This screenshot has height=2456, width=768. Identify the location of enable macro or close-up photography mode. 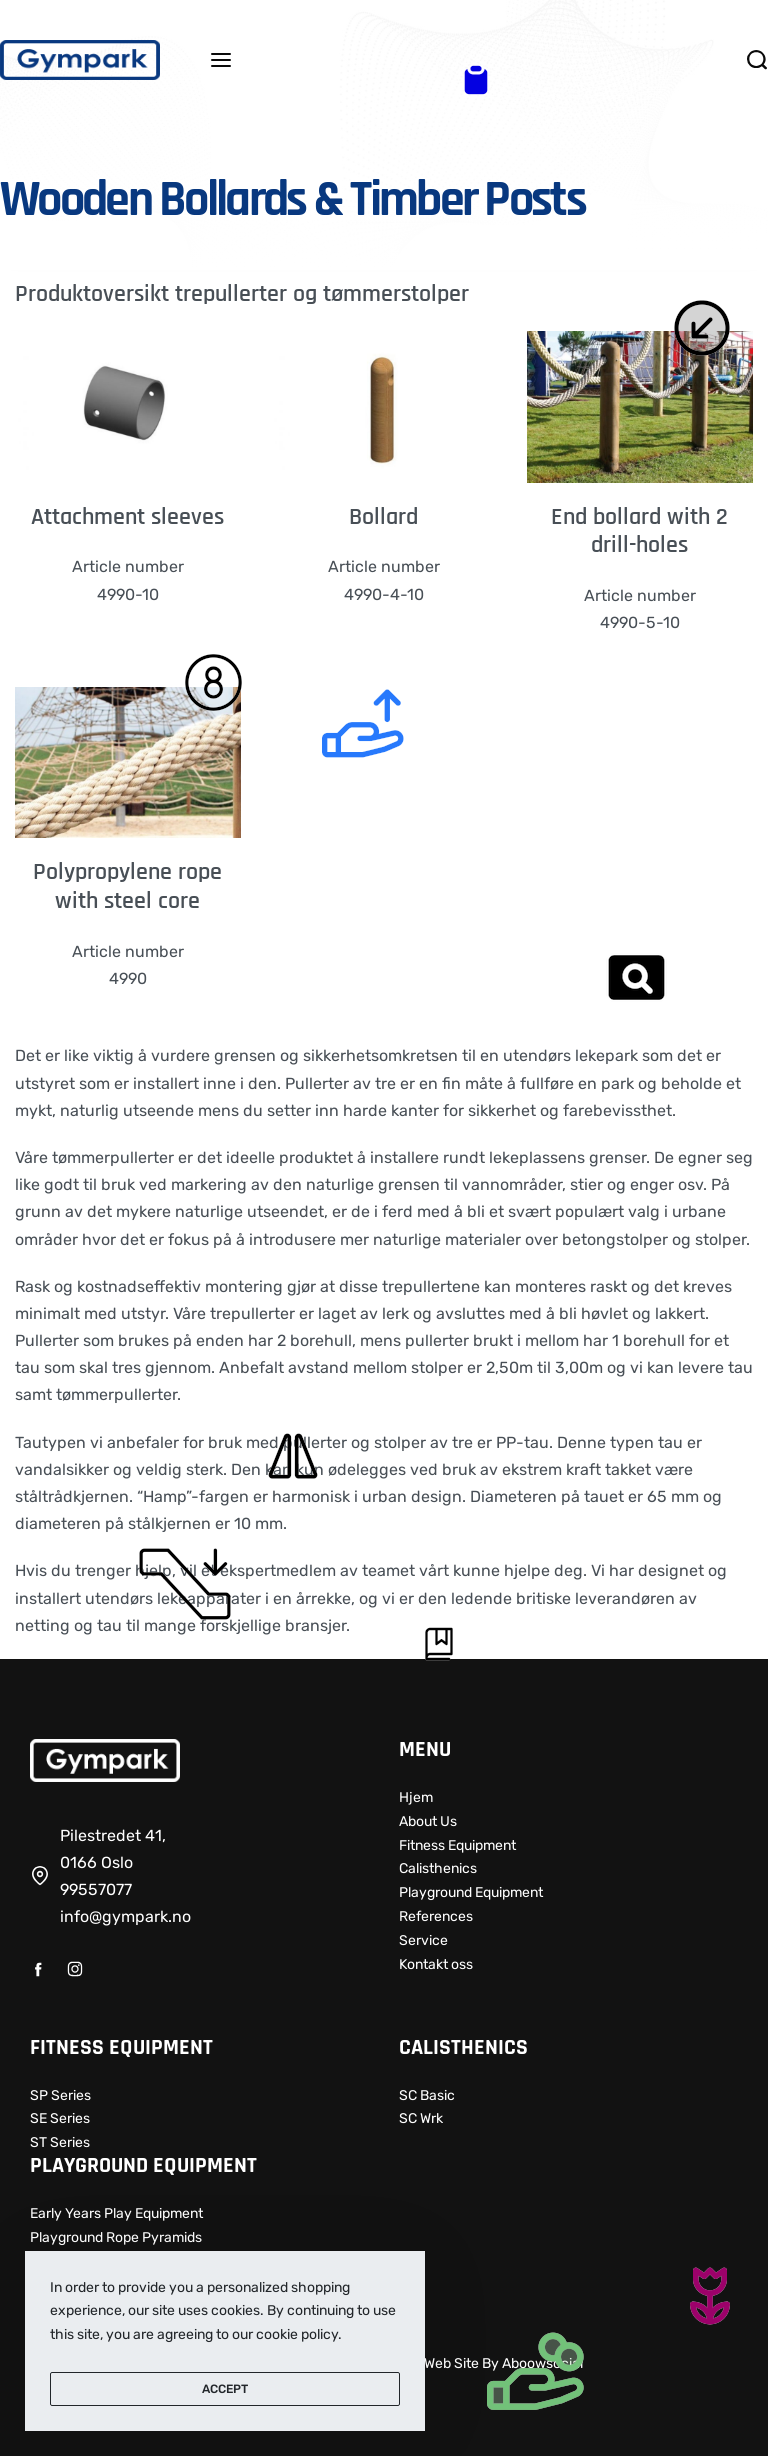
(710, 2296).